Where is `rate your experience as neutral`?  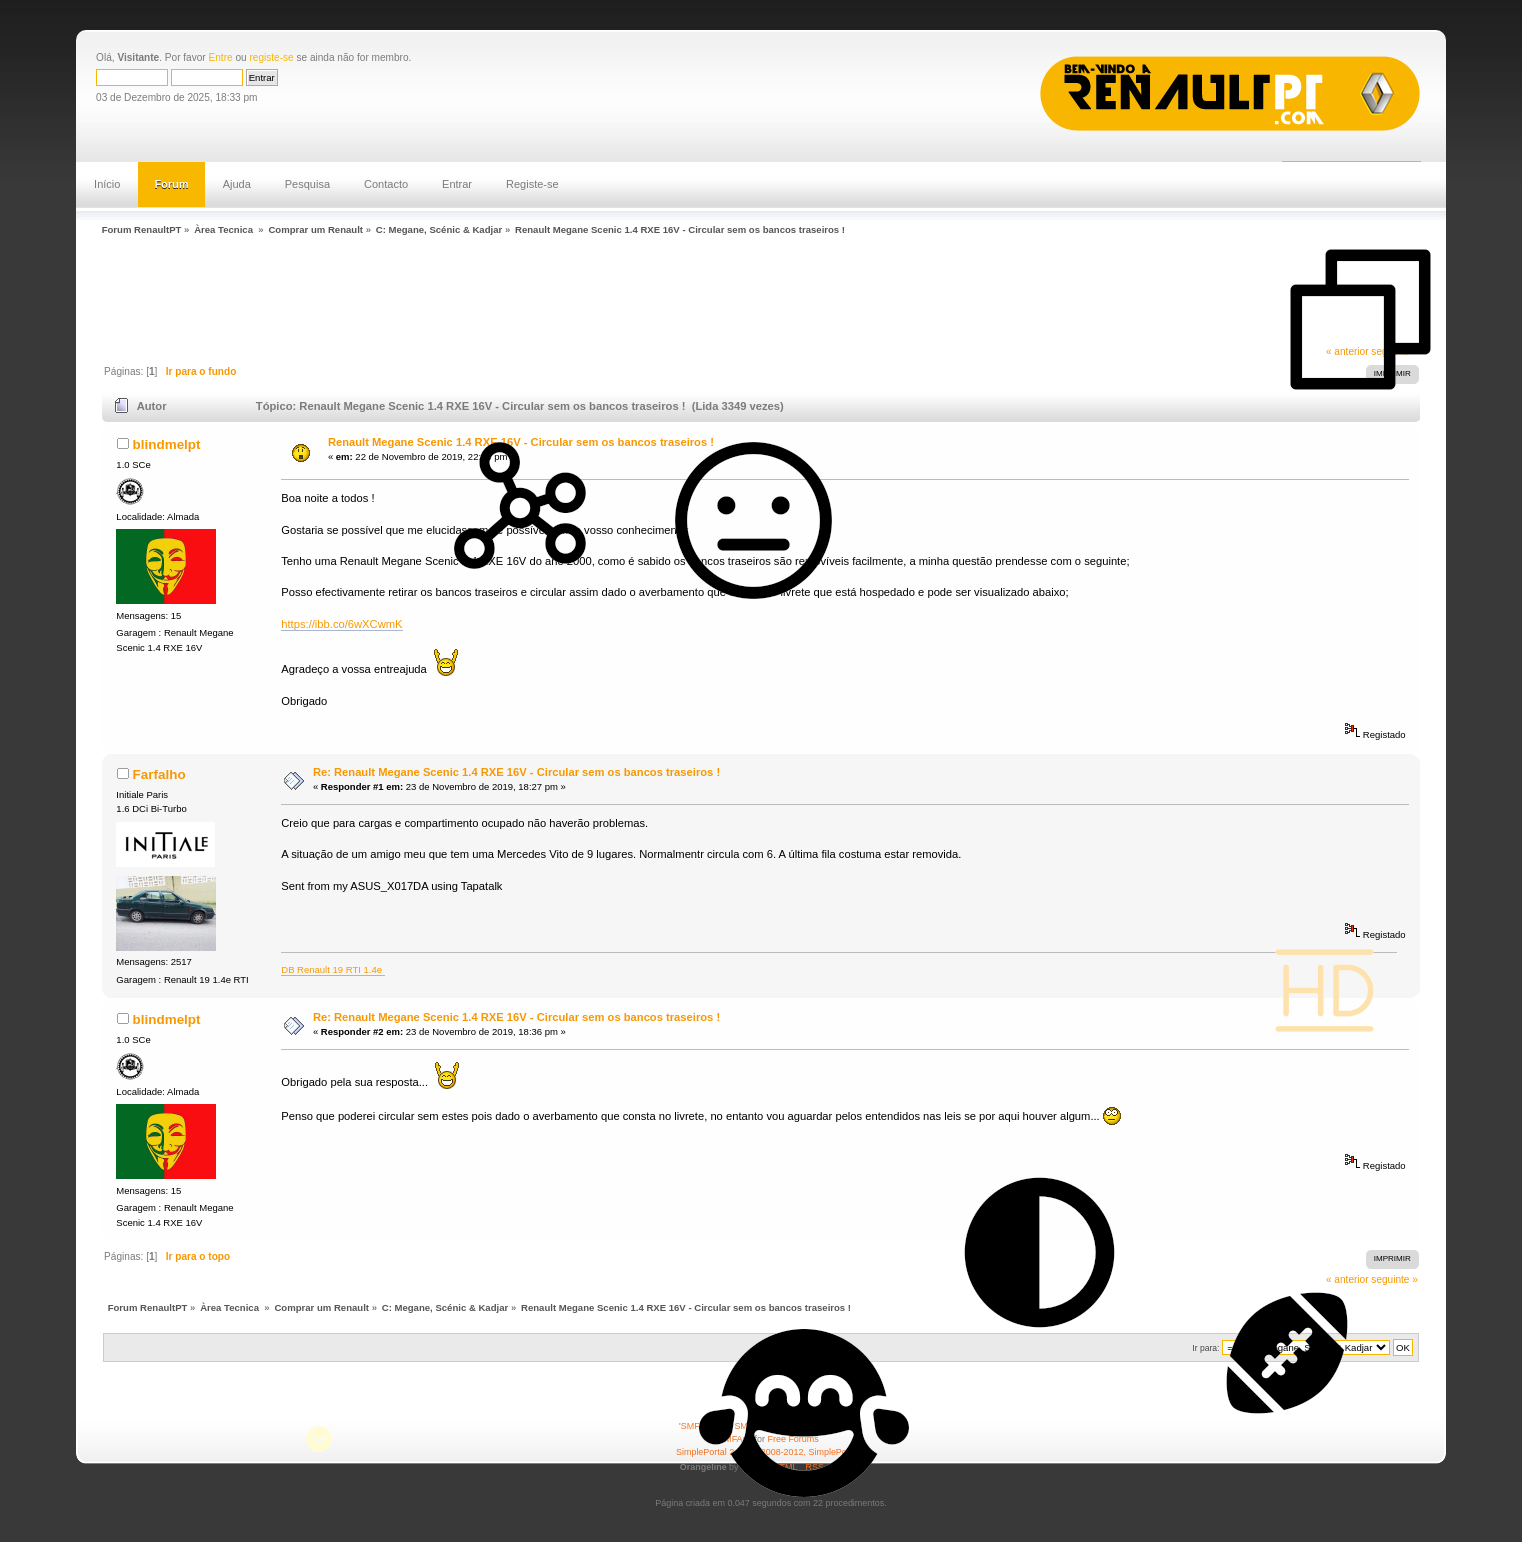 rate your experience as neutral is located at coordinates (753, 520).